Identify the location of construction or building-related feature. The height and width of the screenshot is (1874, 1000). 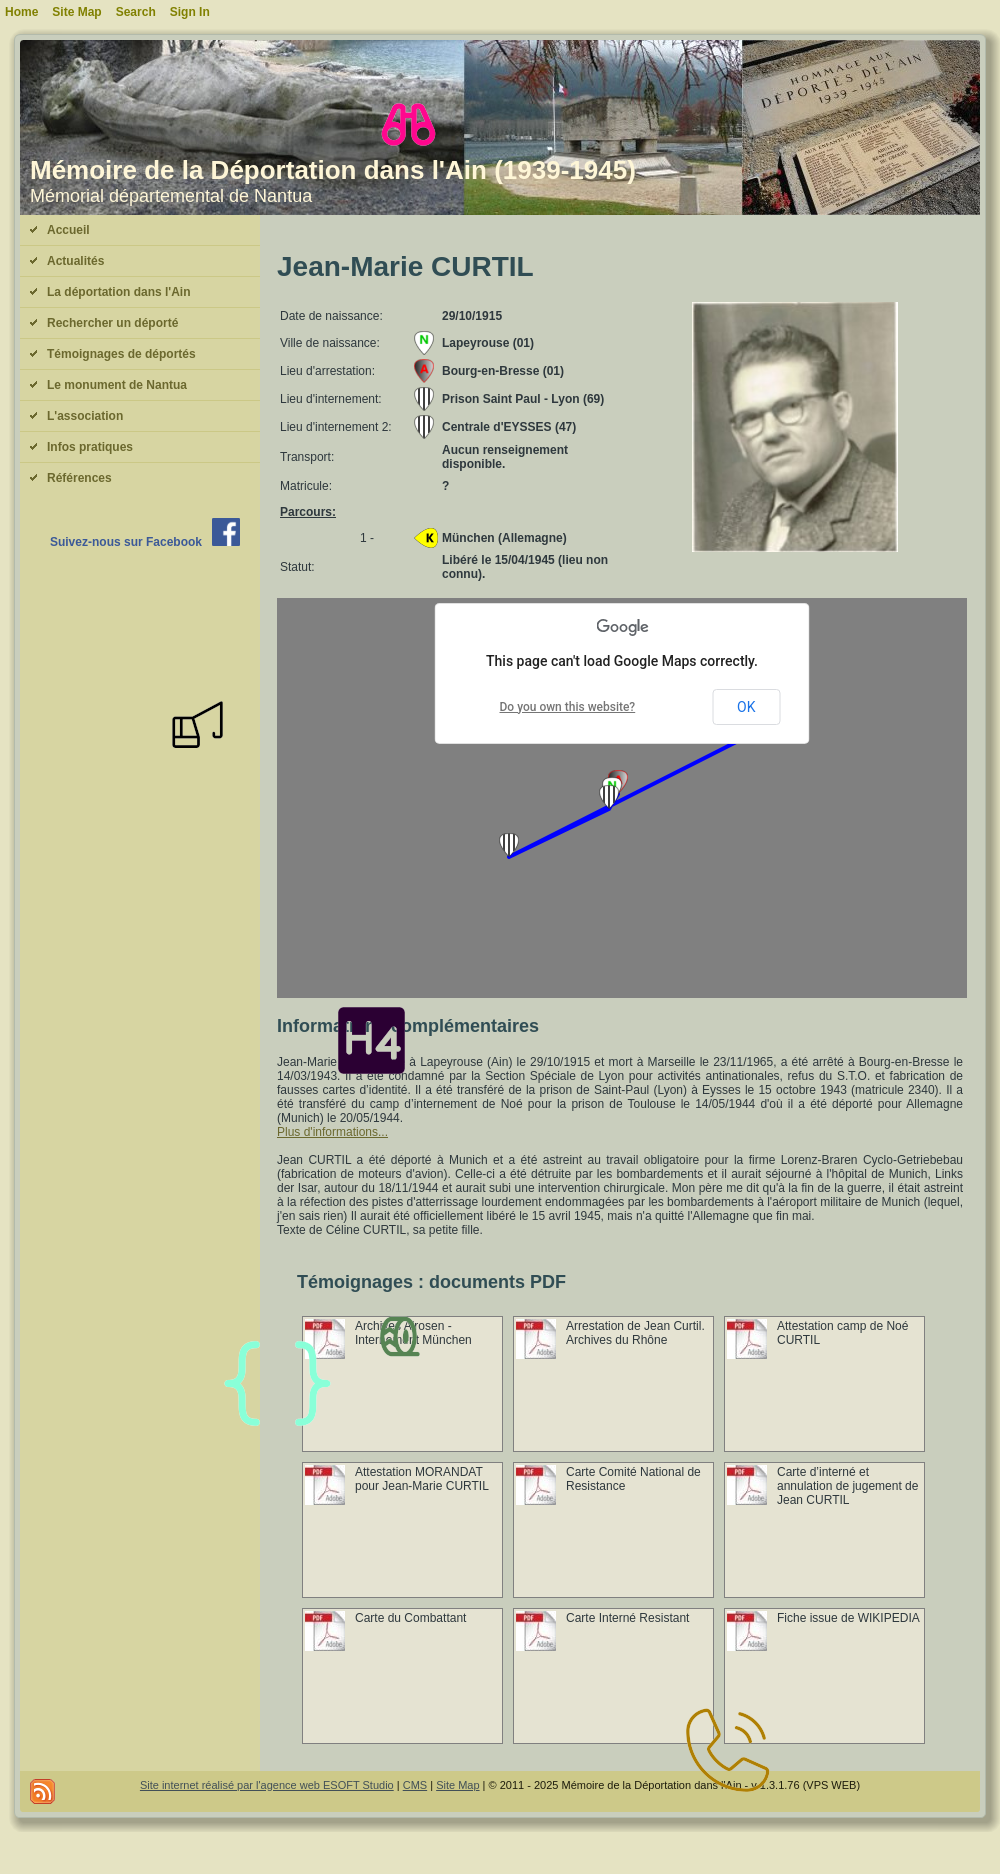
(198, 727).